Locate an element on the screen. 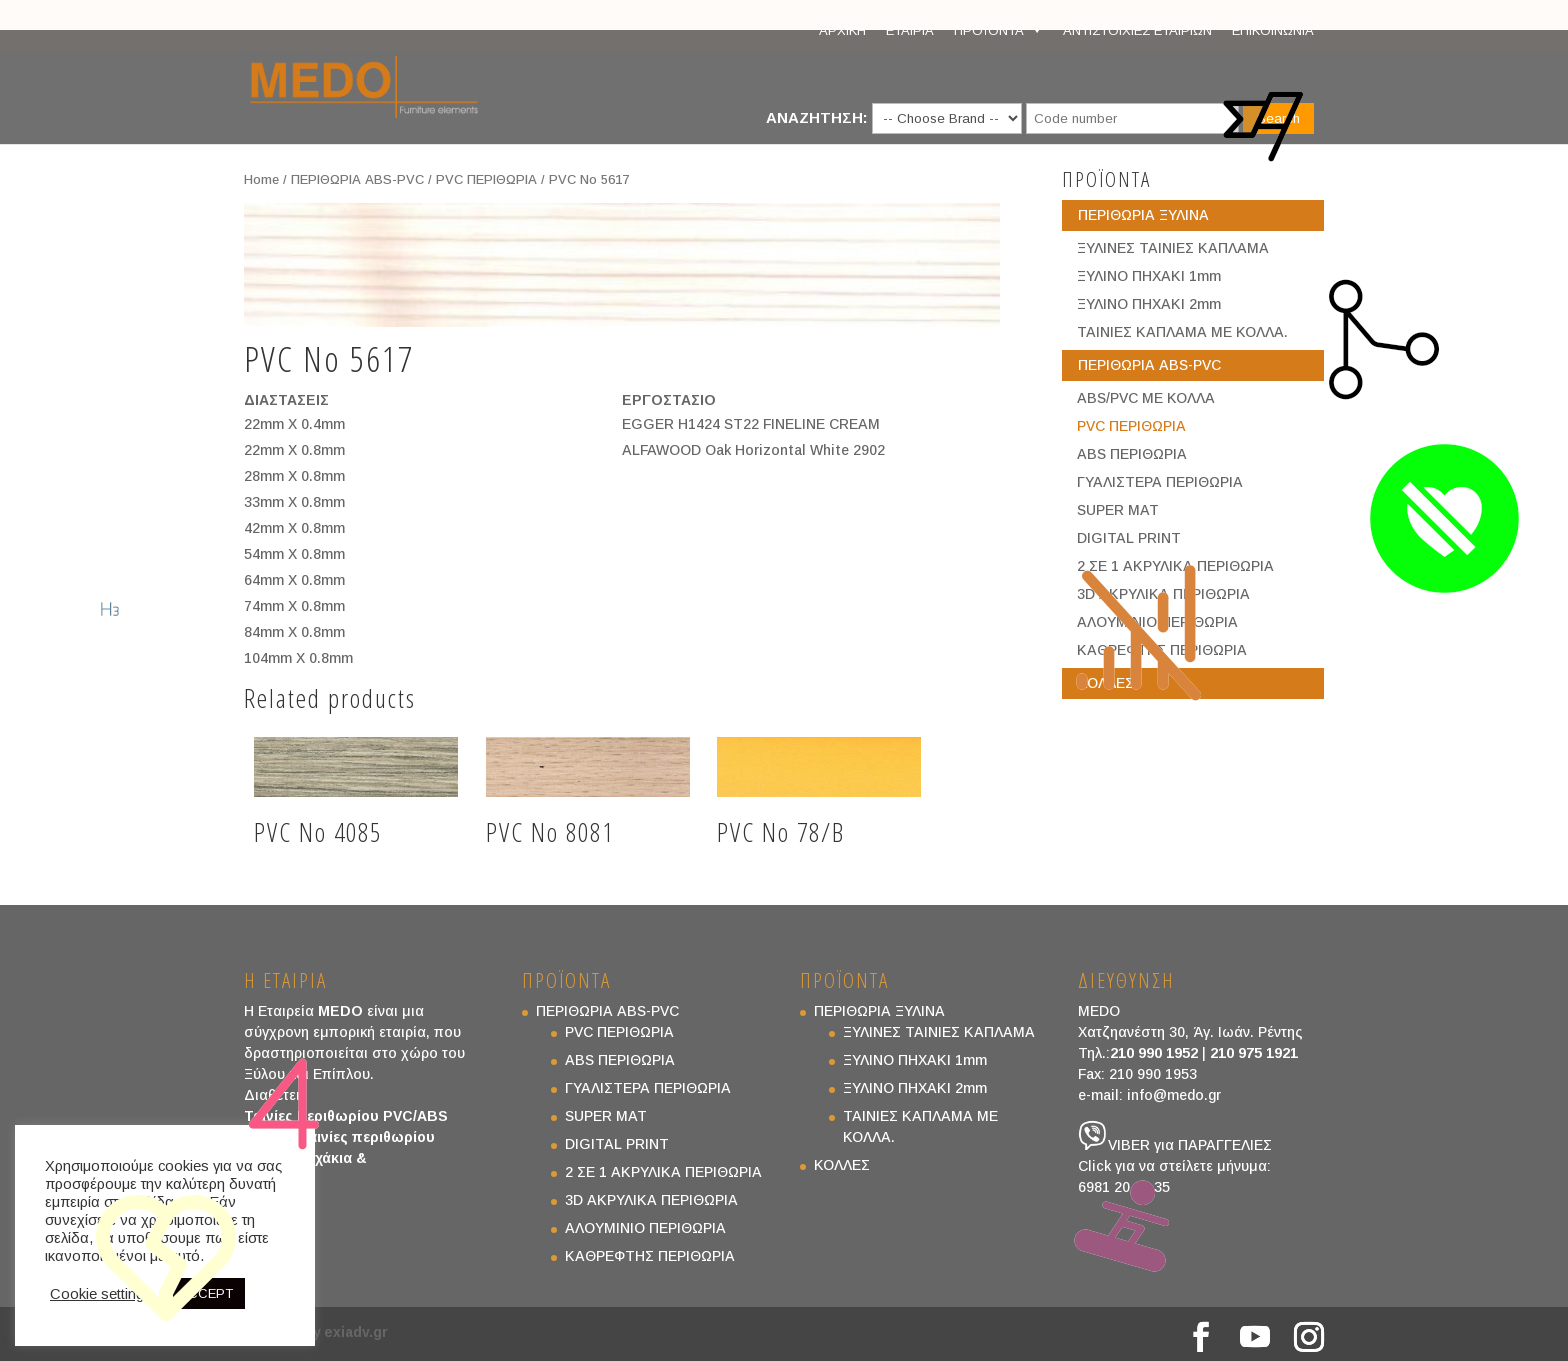 Image resolution: width=1568 pixels, height=1361 pixels. access snowboarding or winter sports features is located at coordinates (1127, 1226).